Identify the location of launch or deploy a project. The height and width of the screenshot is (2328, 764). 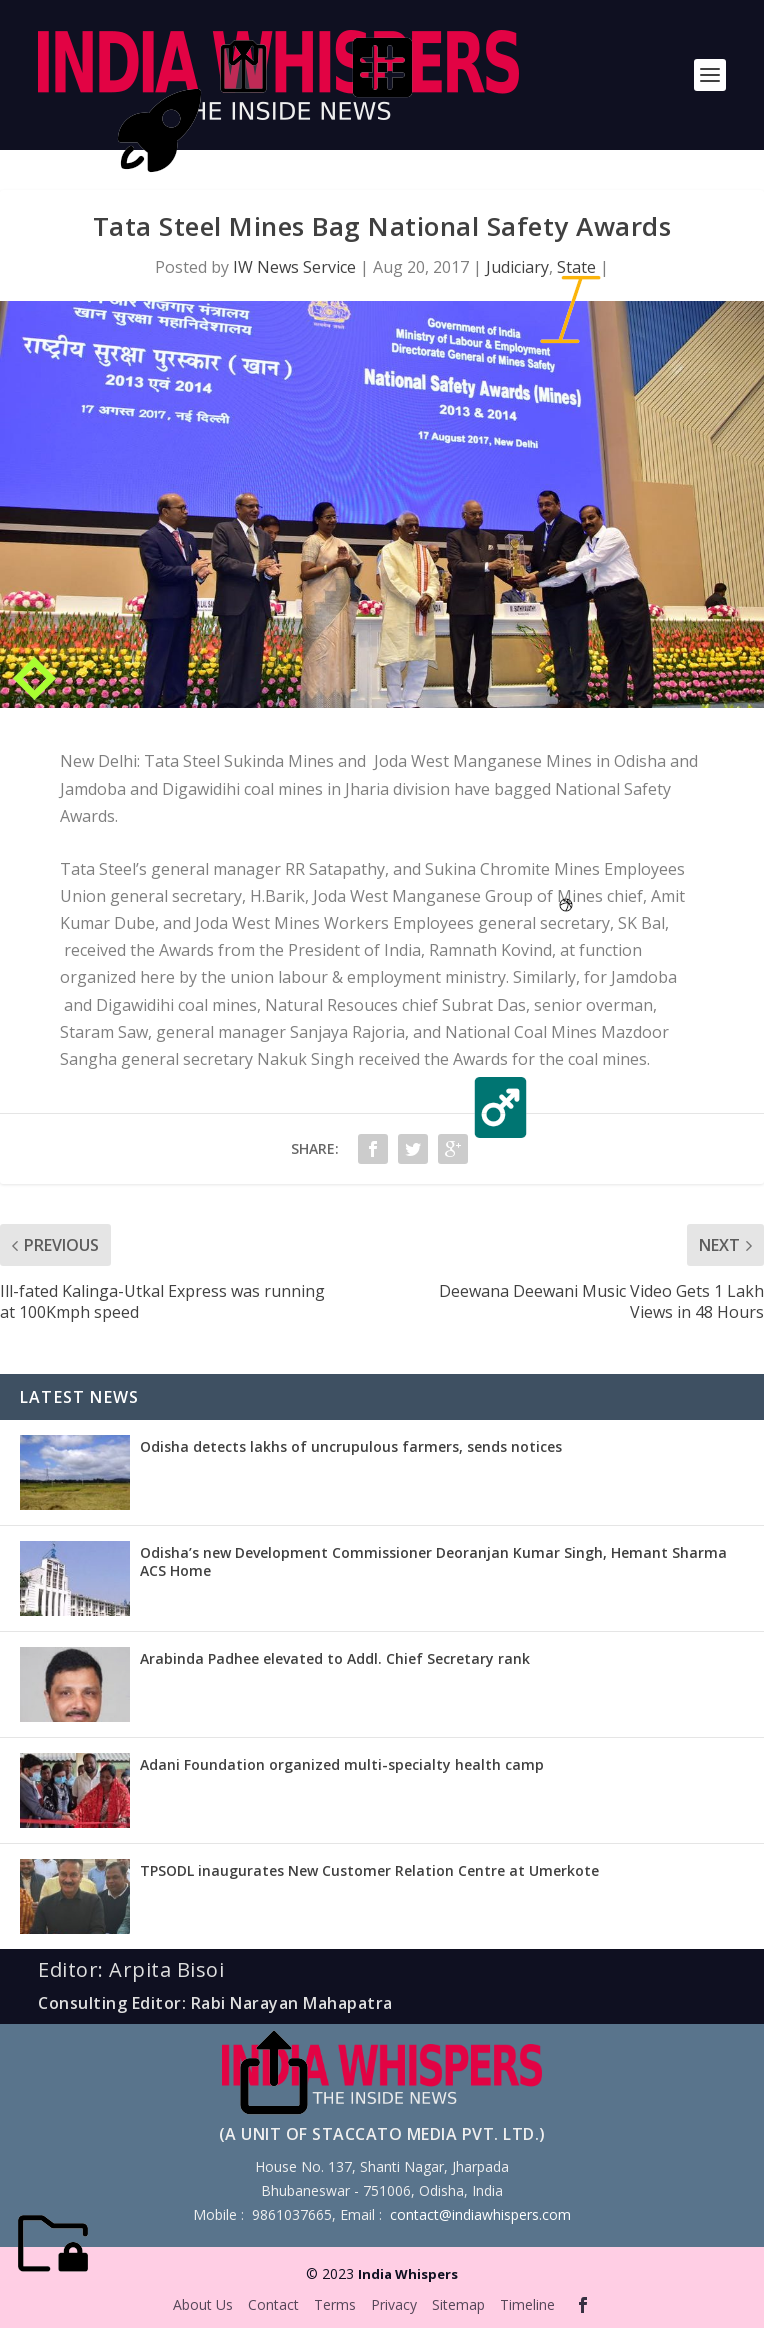
(159, 130).